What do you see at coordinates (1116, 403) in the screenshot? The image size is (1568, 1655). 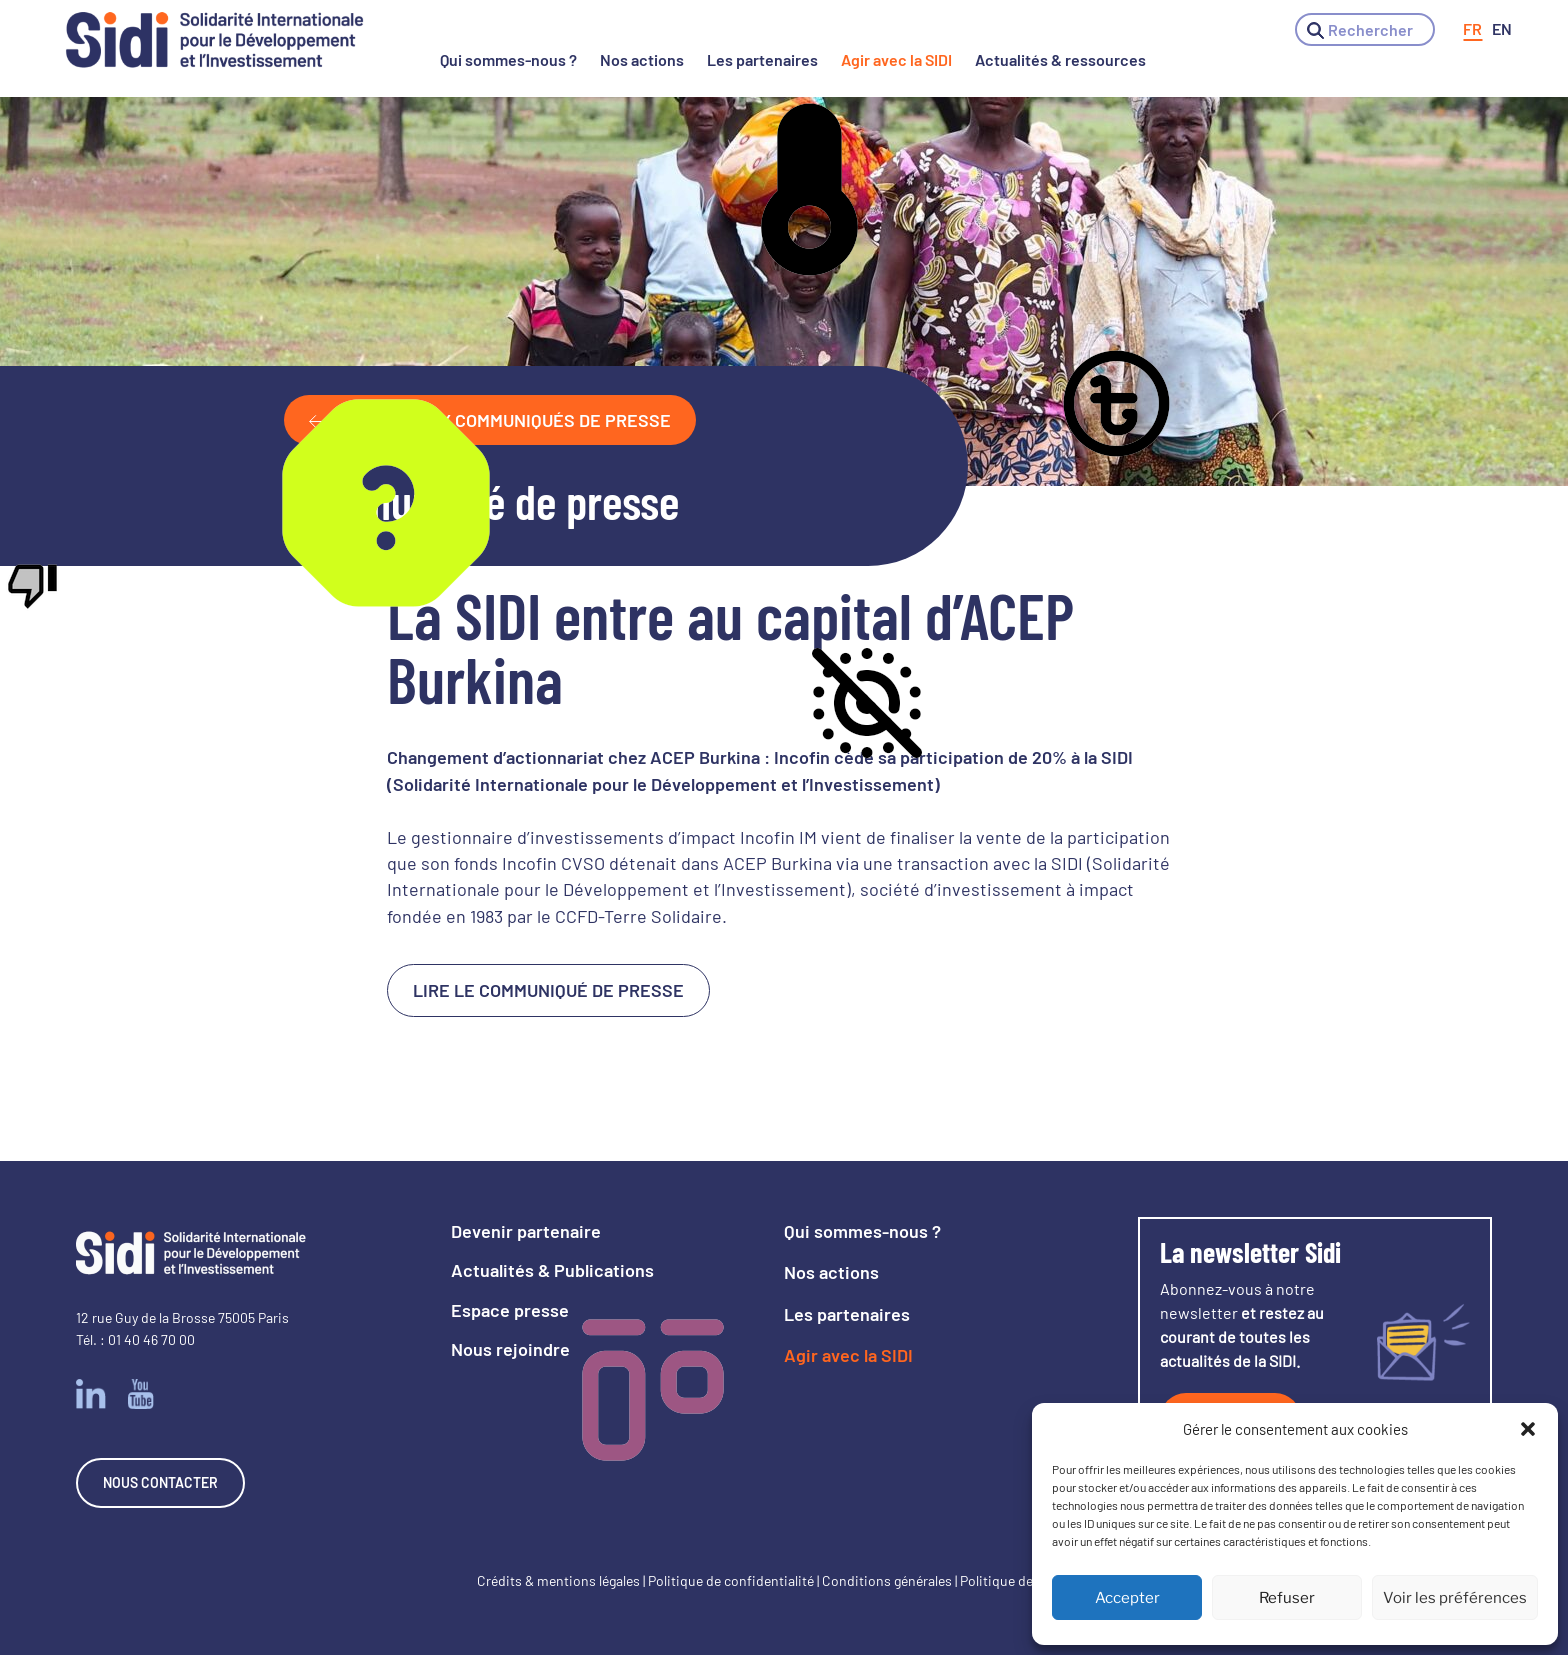 I see `bangladeshi taka currency` at bounding box center [1116, 403].